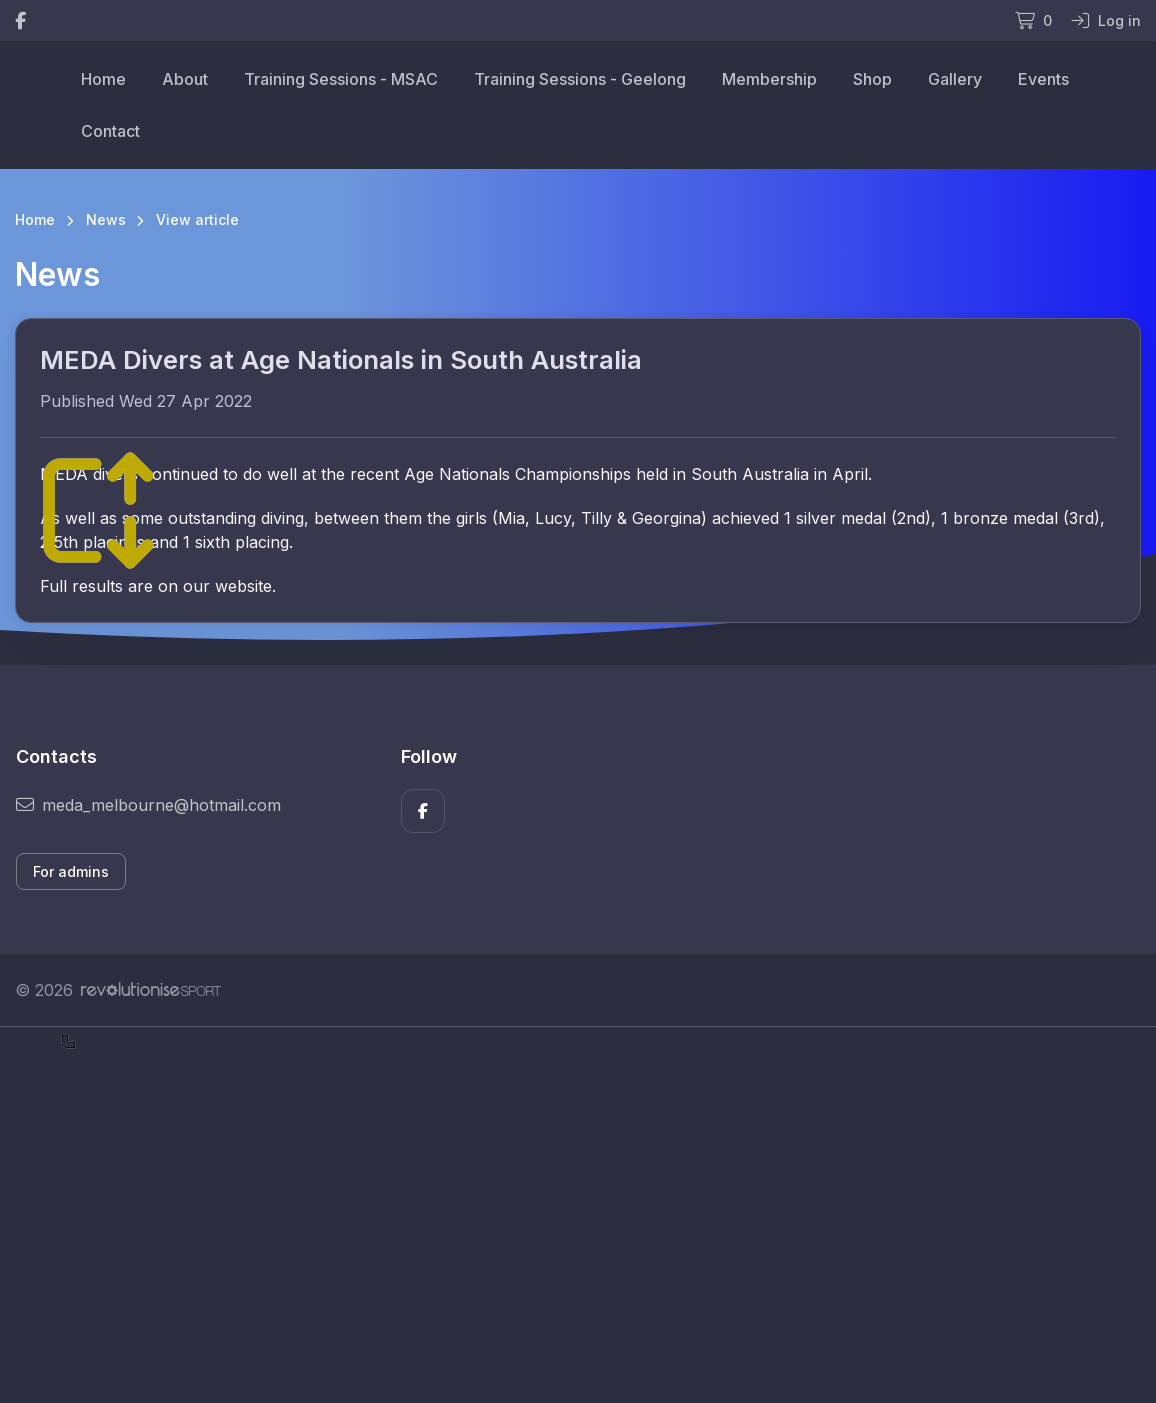 Image resolution: width=1156 pixels, height=1403 pixels. Describe the element at coordinates (68, 1041) in the screenshot. I see `join or merge elements with rounded corners` at that location.